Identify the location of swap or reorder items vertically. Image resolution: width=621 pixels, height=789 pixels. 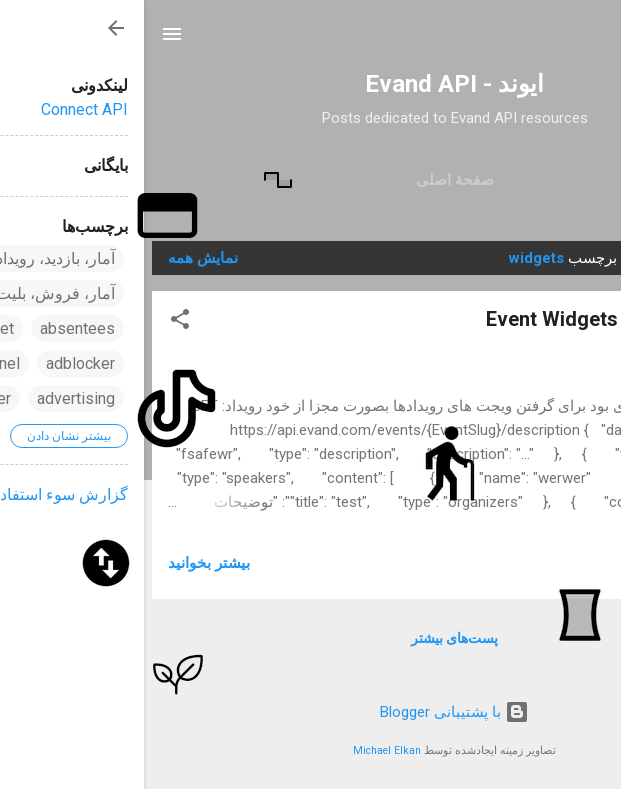
(106, 563).